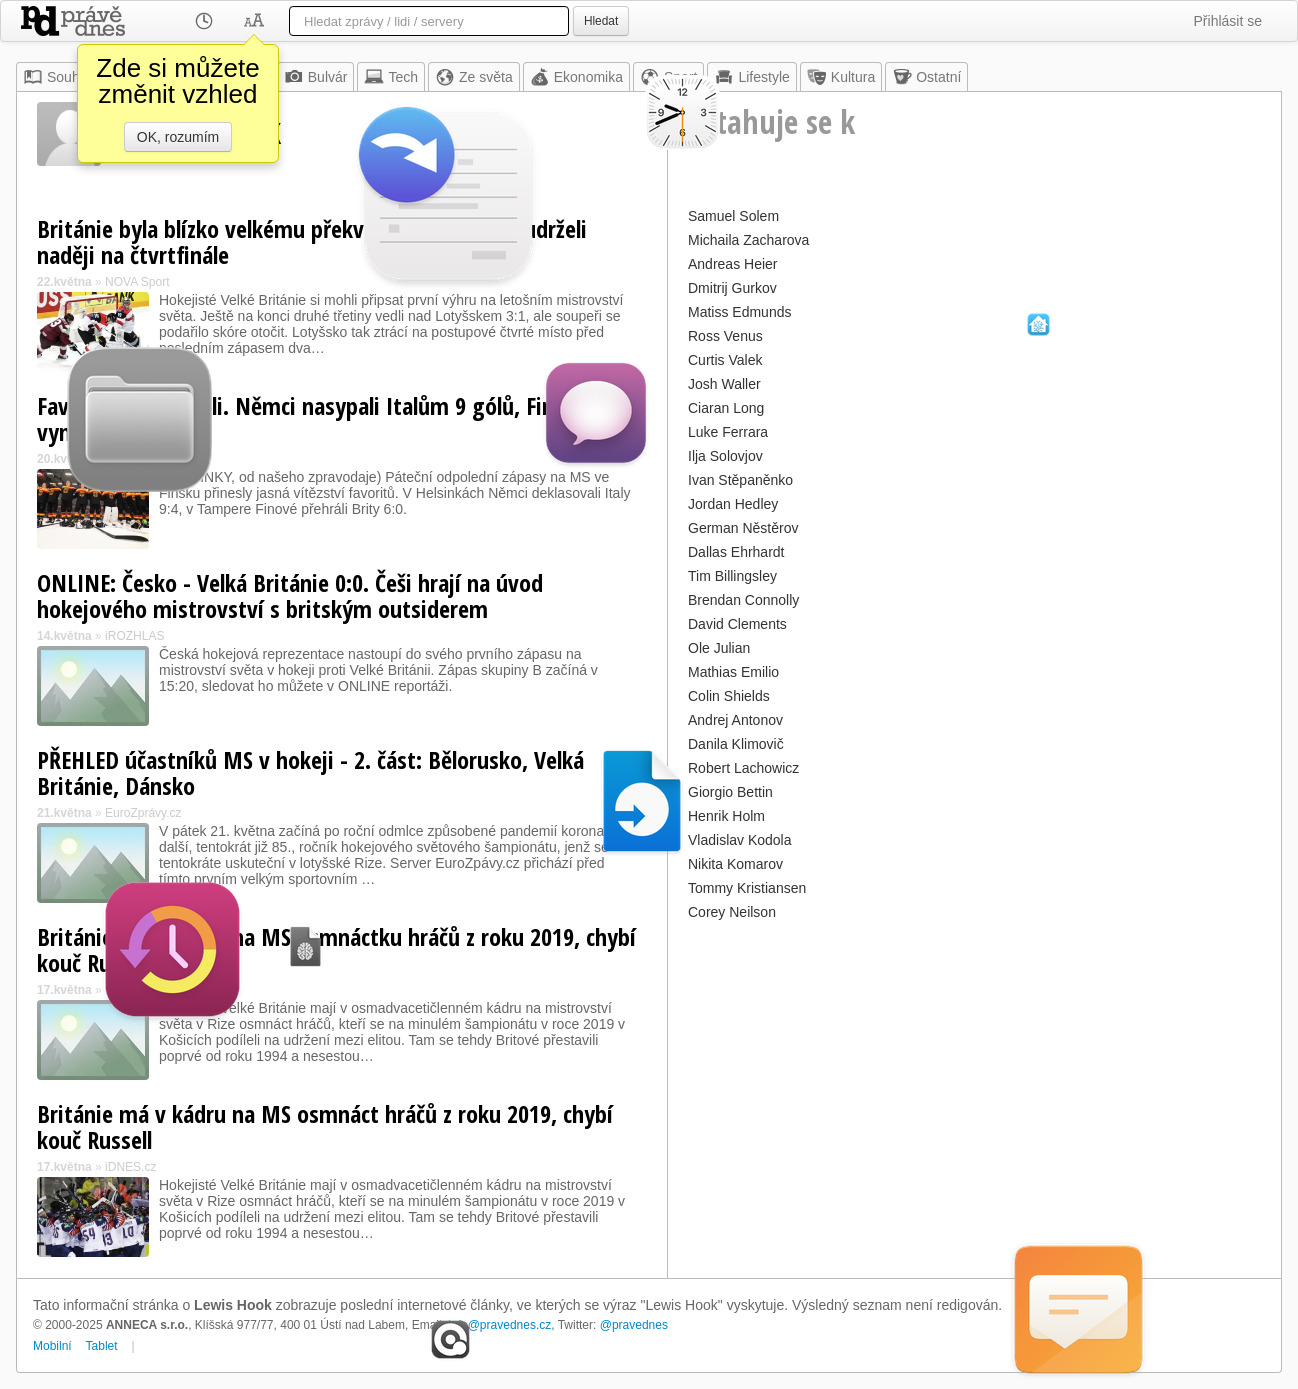 Image resolution: width=1298 pixels, height=1389 pixels. I want to click on open pidgin instant messaging app, so click(596, 413).